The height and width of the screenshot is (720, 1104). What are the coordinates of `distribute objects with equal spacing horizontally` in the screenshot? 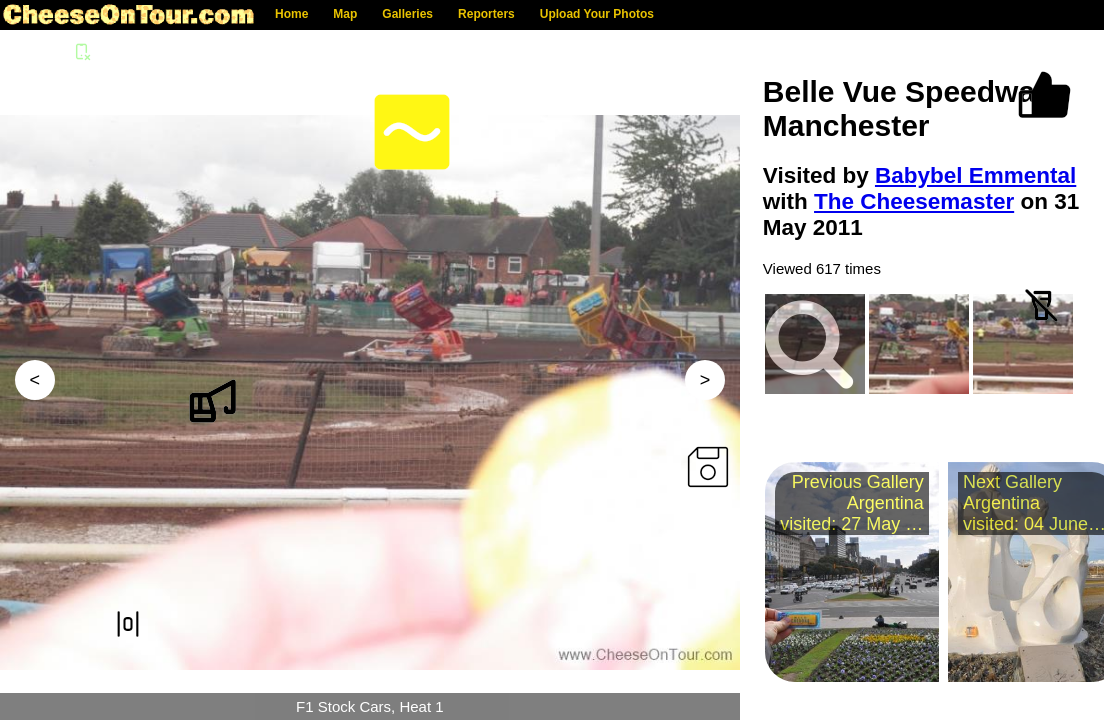 It's located at (128, 624).